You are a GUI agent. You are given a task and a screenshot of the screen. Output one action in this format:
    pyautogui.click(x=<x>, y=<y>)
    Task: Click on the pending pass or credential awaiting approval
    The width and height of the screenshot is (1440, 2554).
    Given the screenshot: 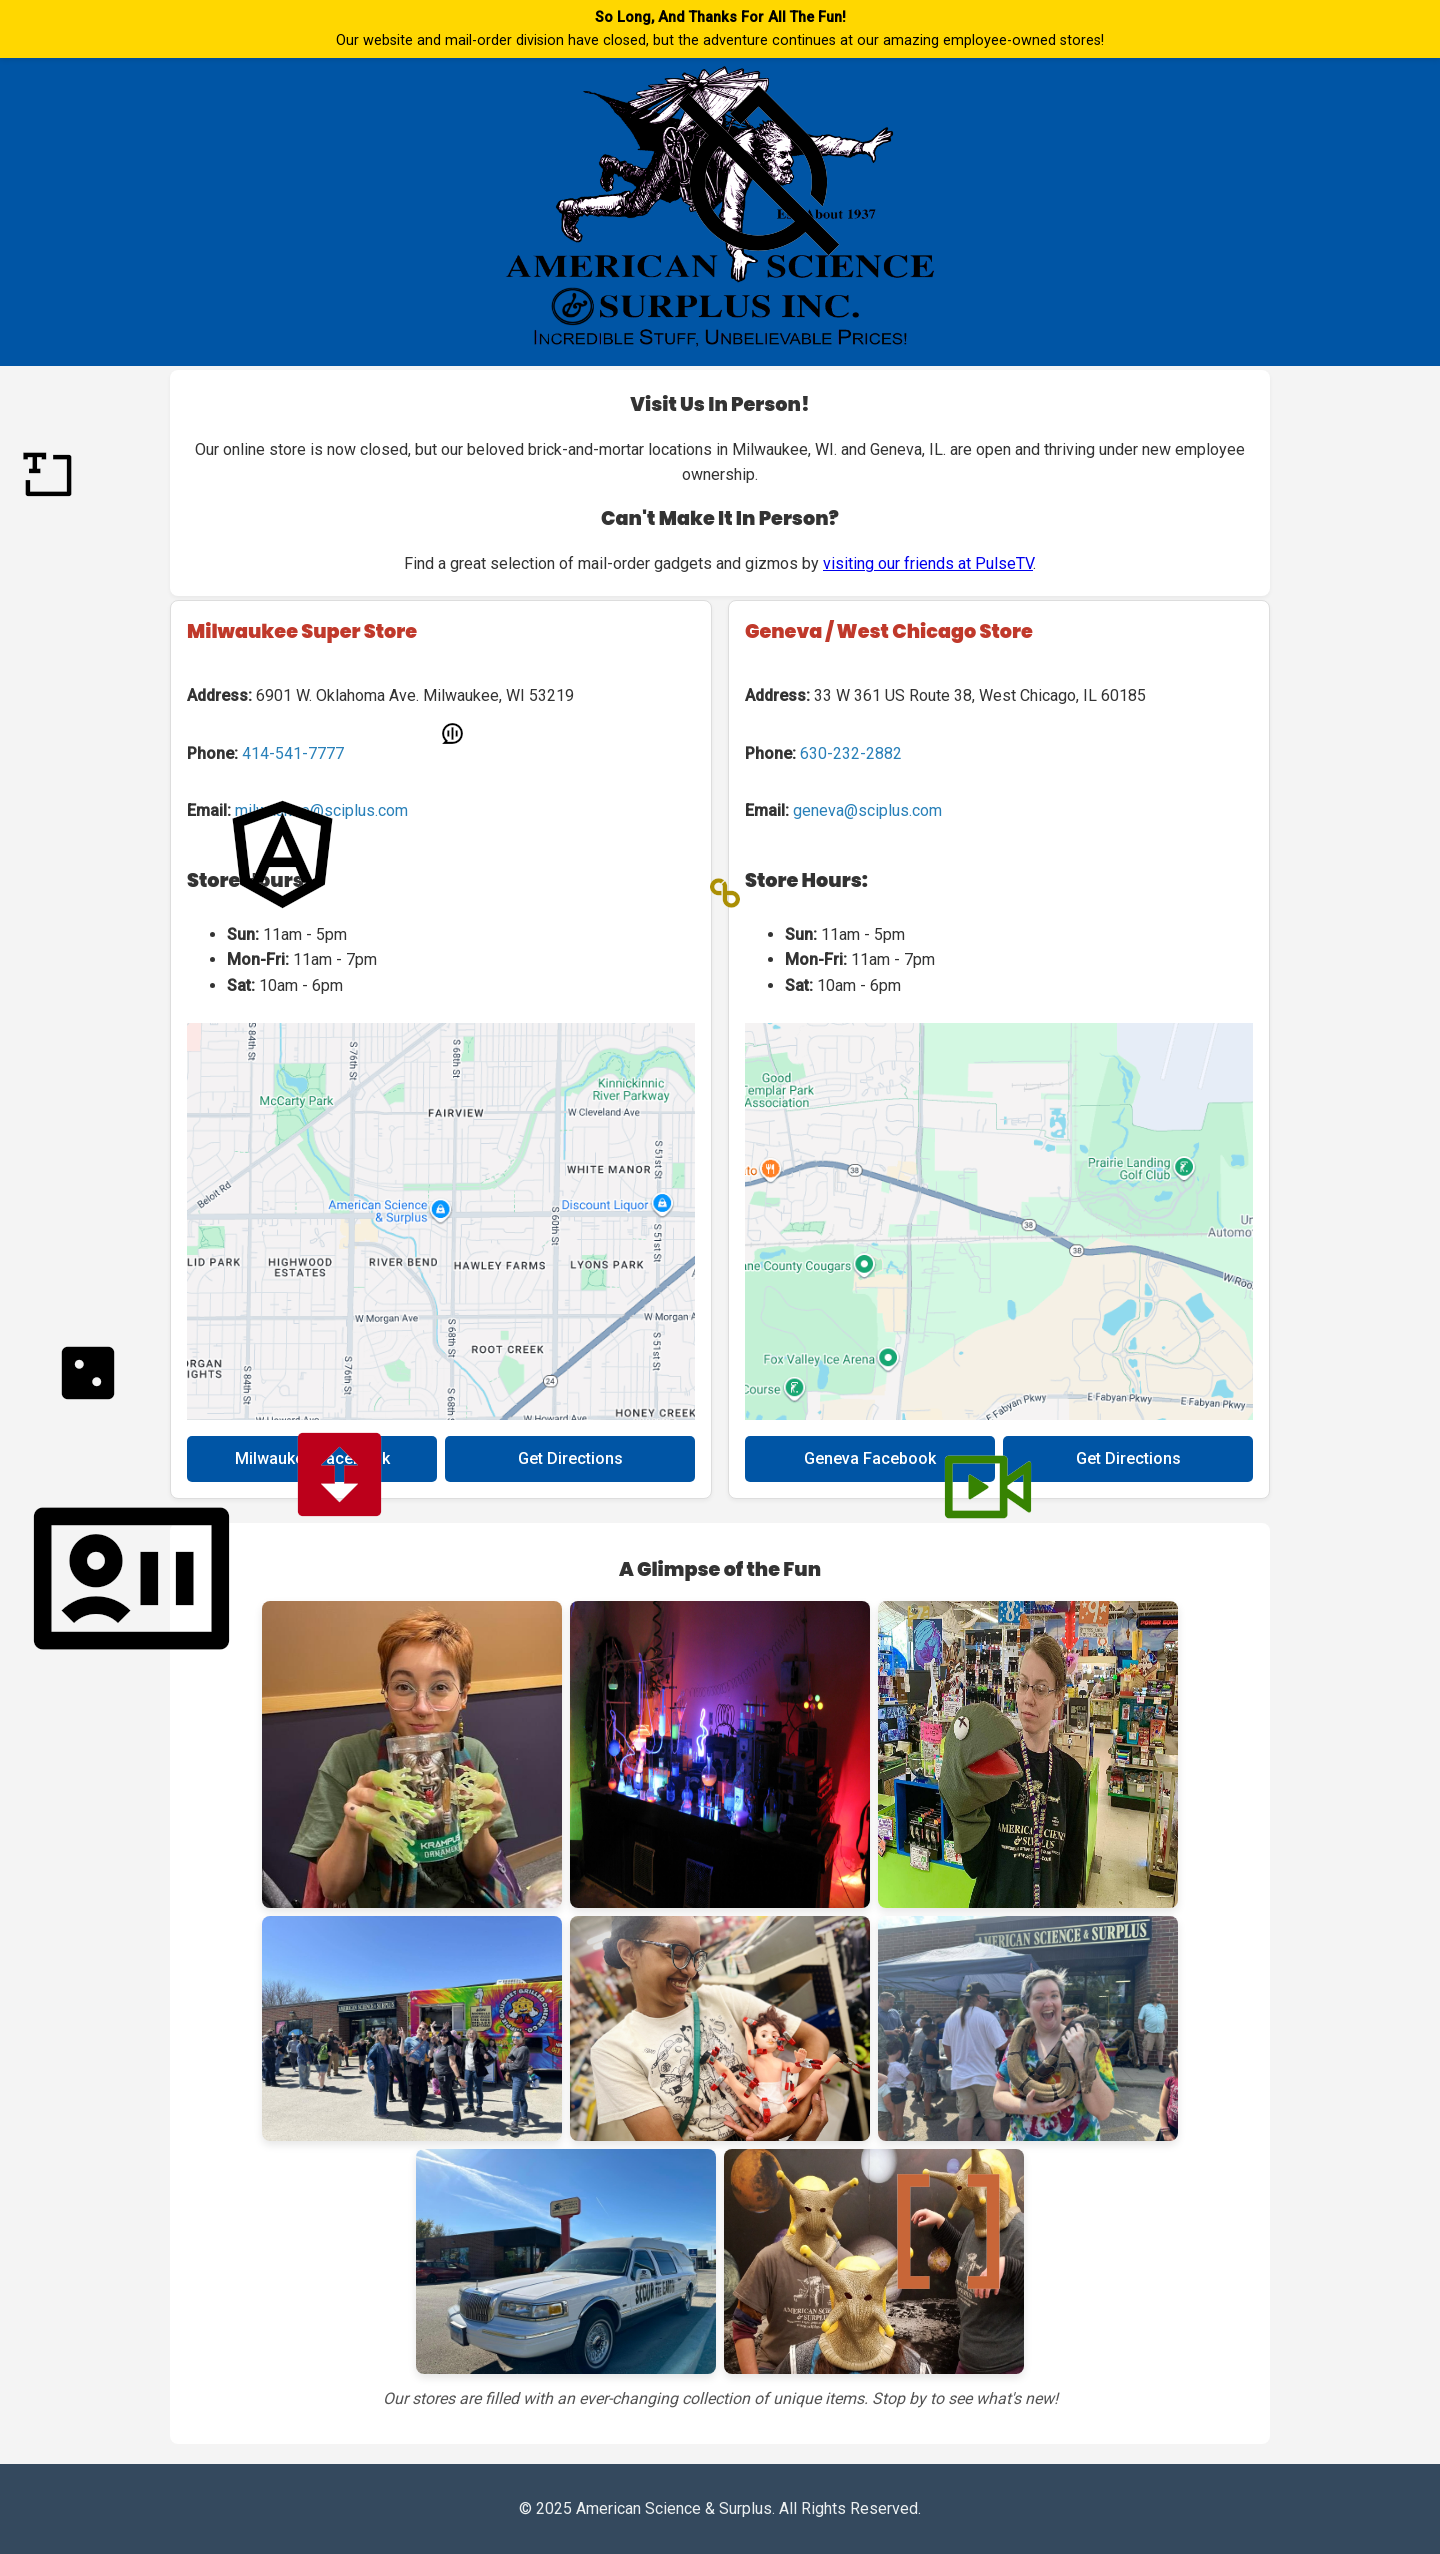 What is the action you would take?
    pyautogui.click(x=131, y=1578)
    